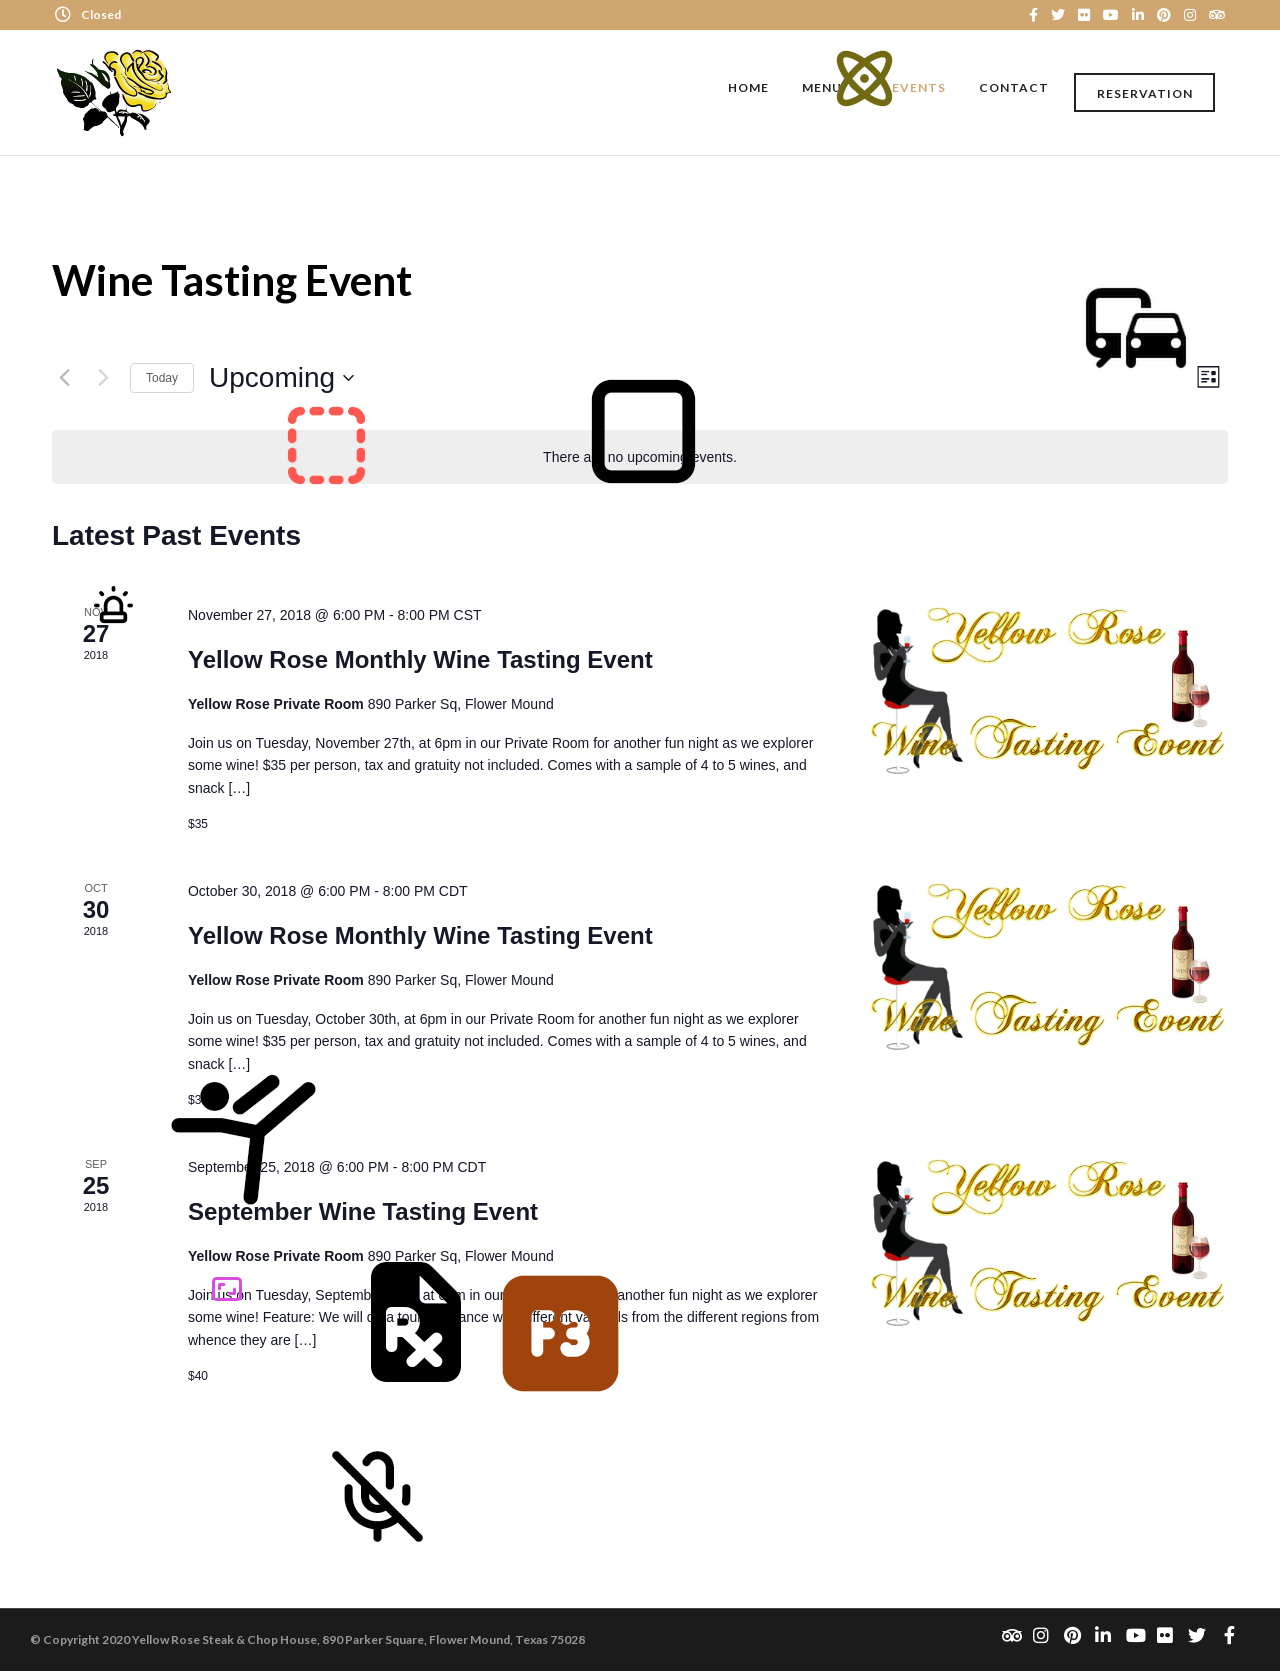 This screenshot has height=1671, width=1280. I want to click on view commute options, so click(1136, 328).